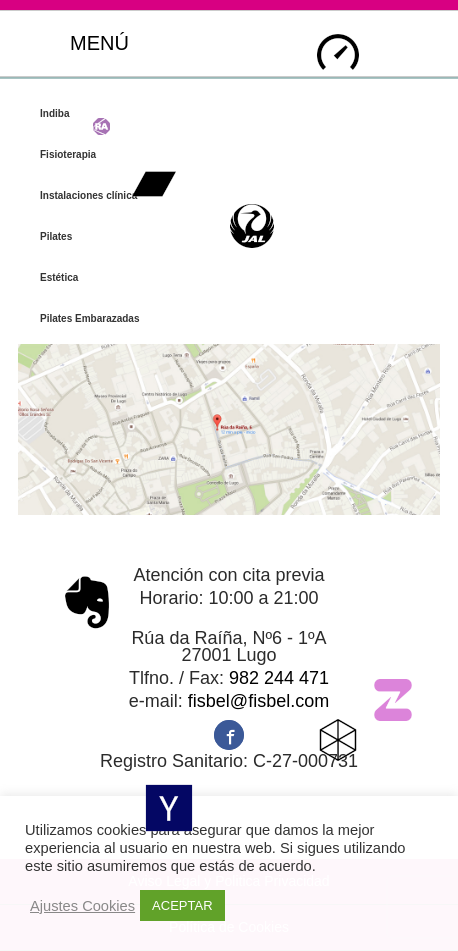 This screenshot has width=458, height=951. Describe the element at coordinates (252, 226) in the screenshot. I see `Japan Airlines company logo` at that location.